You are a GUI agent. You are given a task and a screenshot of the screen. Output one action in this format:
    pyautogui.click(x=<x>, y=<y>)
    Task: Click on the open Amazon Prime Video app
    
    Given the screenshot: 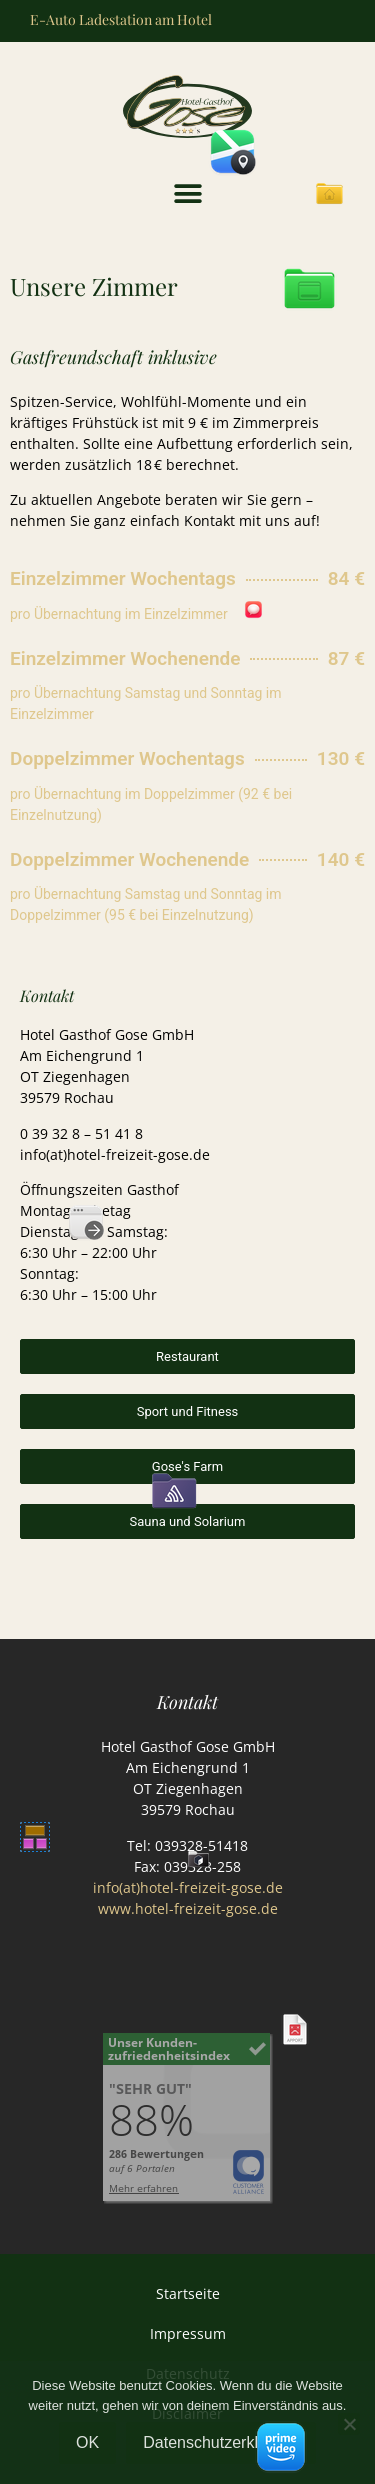 What is the action you would take?
    pyautogui.click(x=281, y=2447)
    